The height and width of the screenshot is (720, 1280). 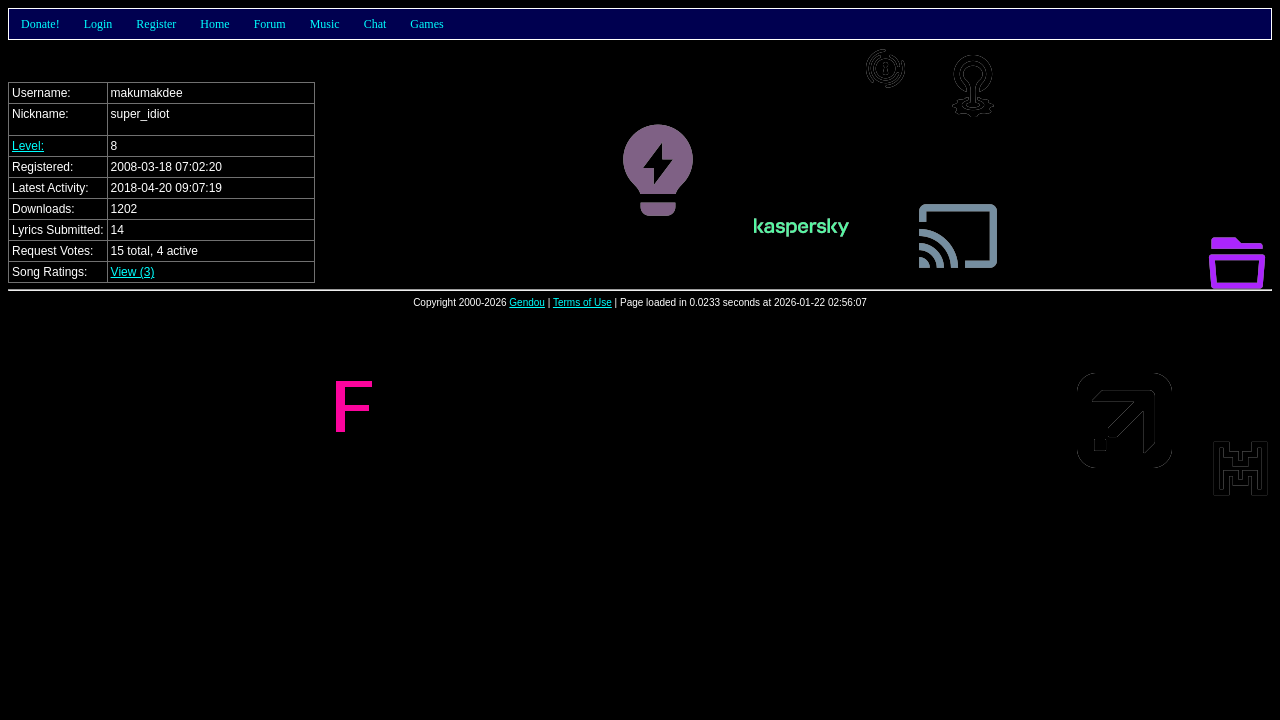 I want to click on open authelia authentication settings, so click(x=885, y=68).